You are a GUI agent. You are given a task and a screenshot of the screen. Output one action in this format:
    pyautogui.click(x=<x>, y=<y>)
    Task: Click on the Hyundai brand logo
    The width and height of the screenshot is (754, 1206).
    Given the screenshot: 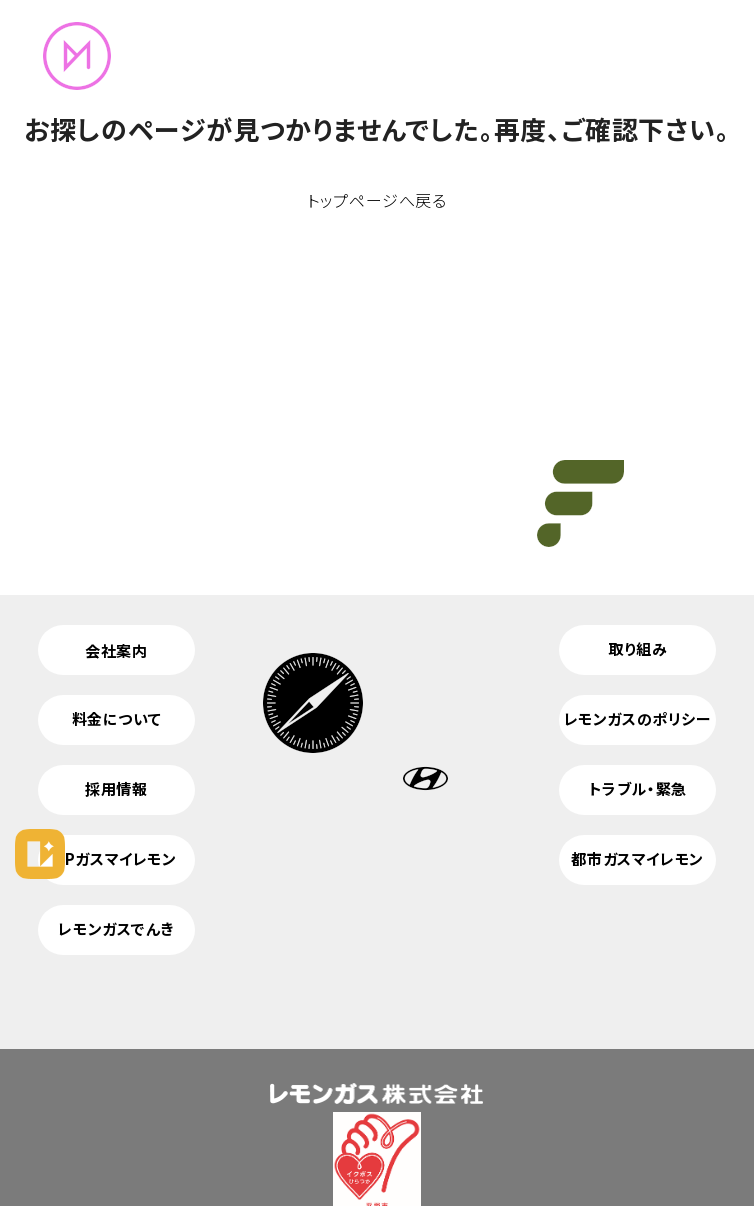 What is the action you would take?
    pyautogui.click(x=425, y=778)
    